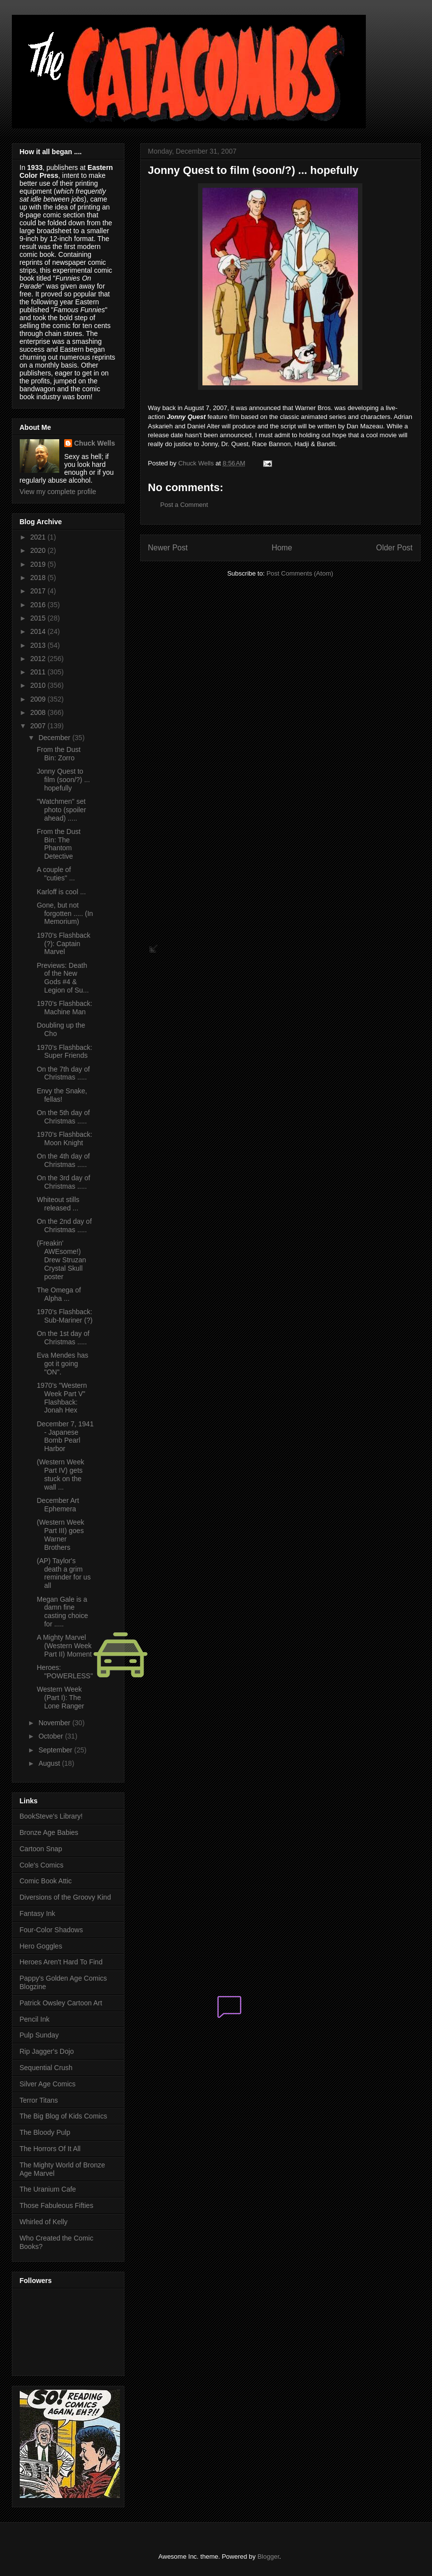  What do you see at coordinates (120, 1658) in the screenshot?
I see `indicates police or emergency services nearby` at bounding box center [120, 1658].